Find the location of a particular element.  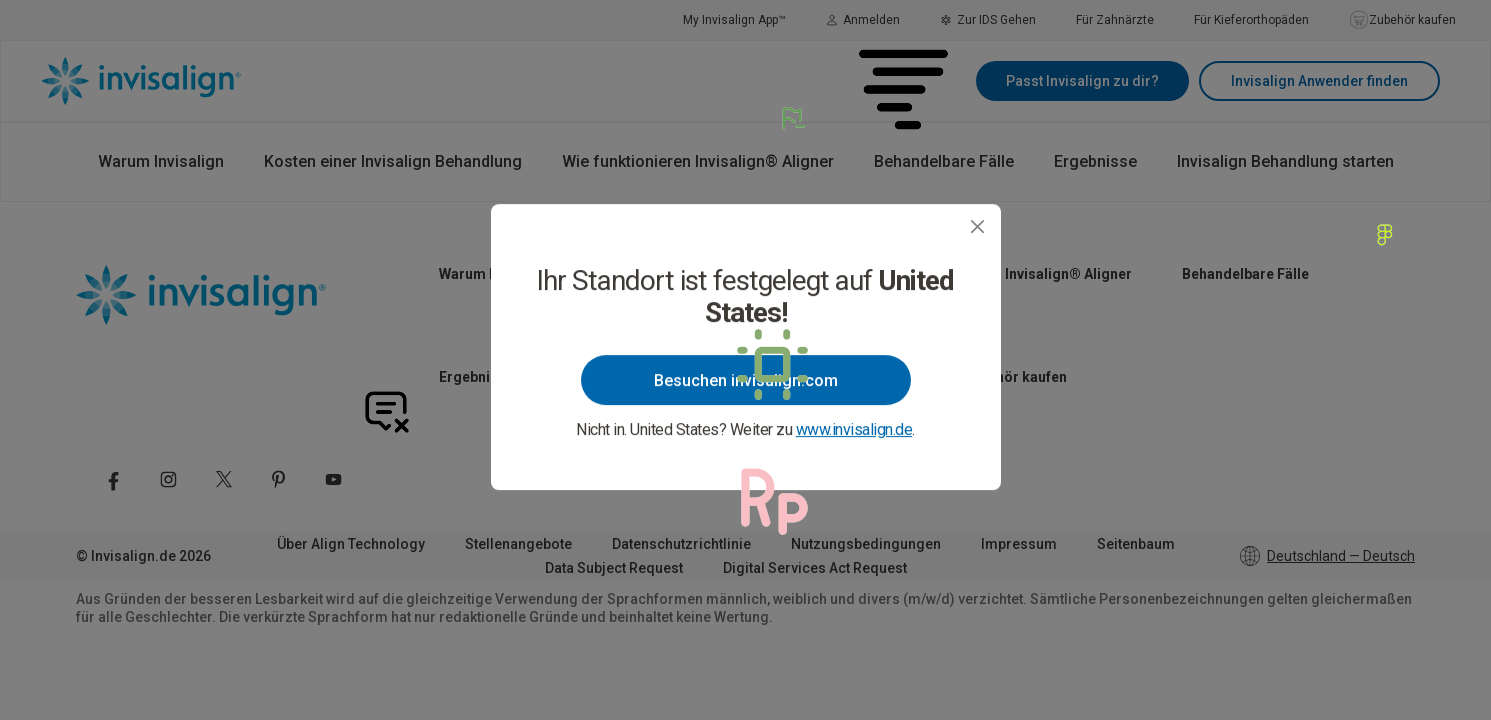

indicates indonesian rupiah currency is located at coordinates (774, 497).